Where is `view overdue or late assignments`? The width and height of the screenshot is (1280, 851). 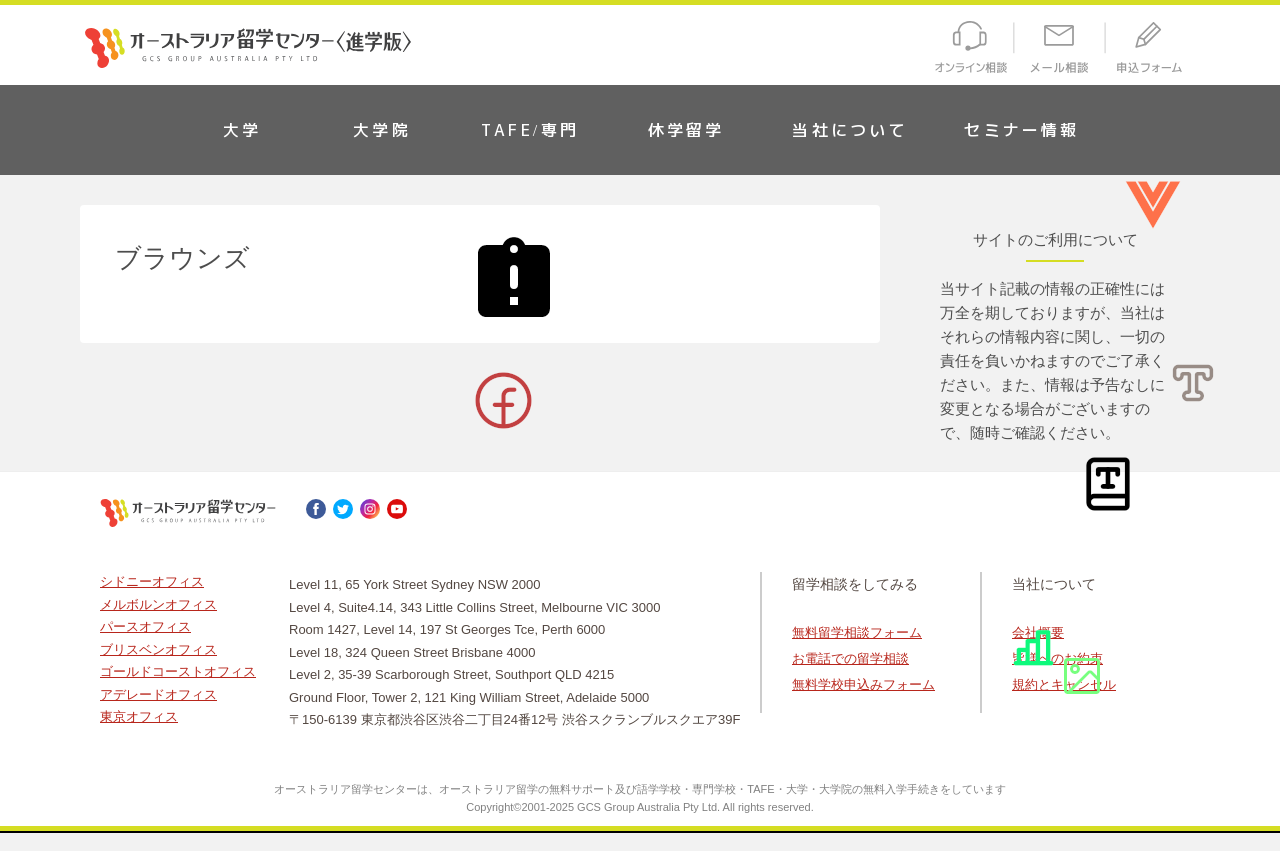
view overdue or late assignments is located at coordinates (514, 281).